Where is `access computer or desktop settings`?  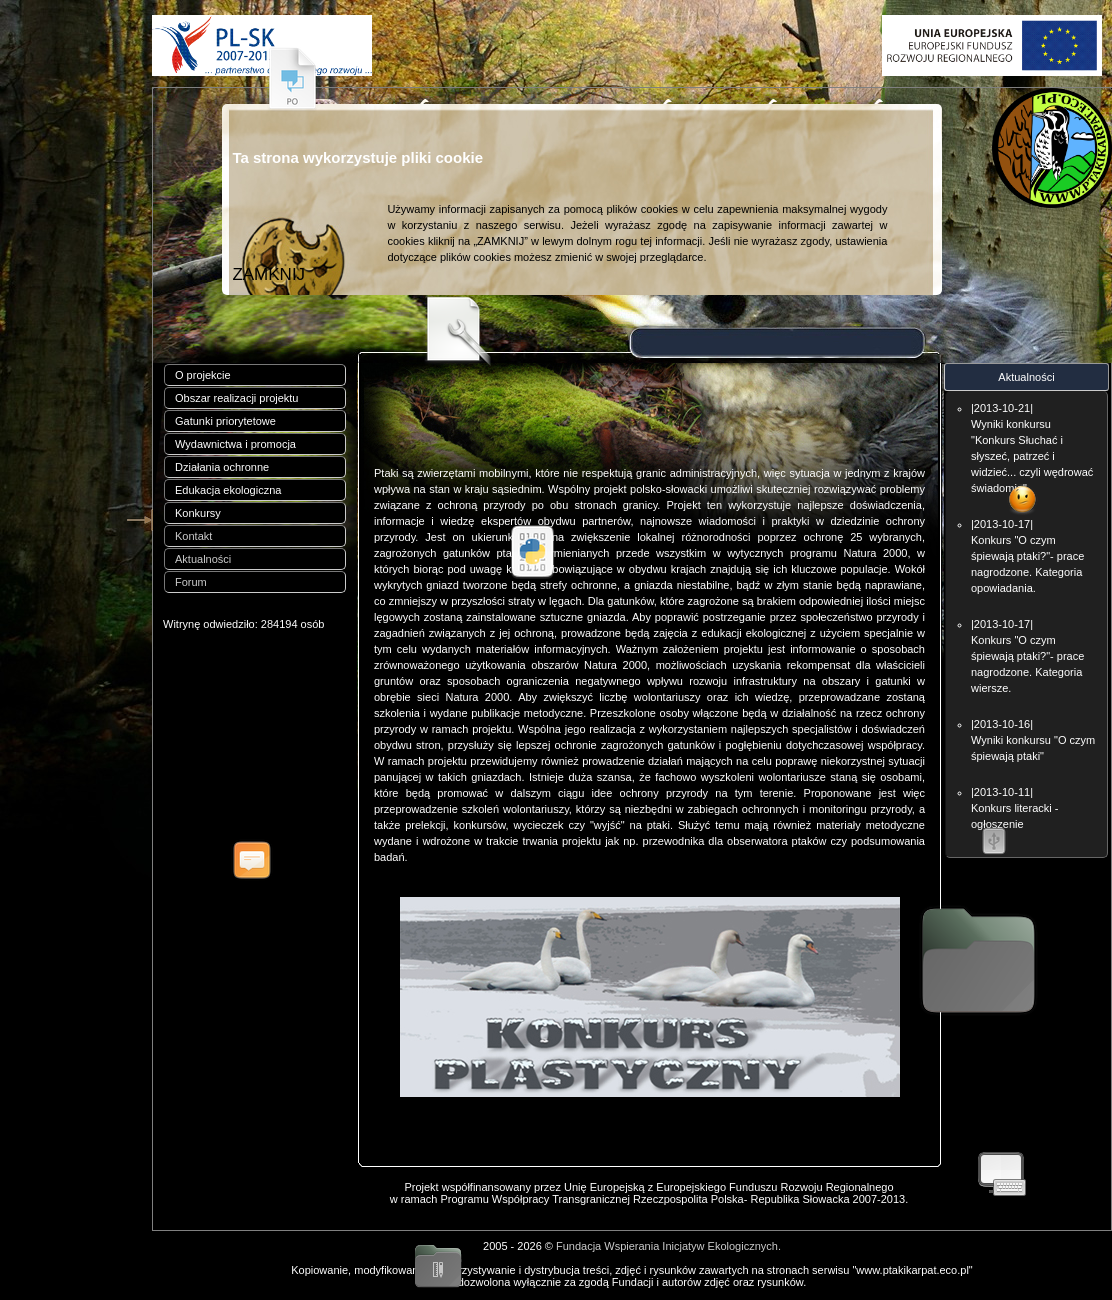
access computer or desktop settings is located at coordinates (1002, 1174).